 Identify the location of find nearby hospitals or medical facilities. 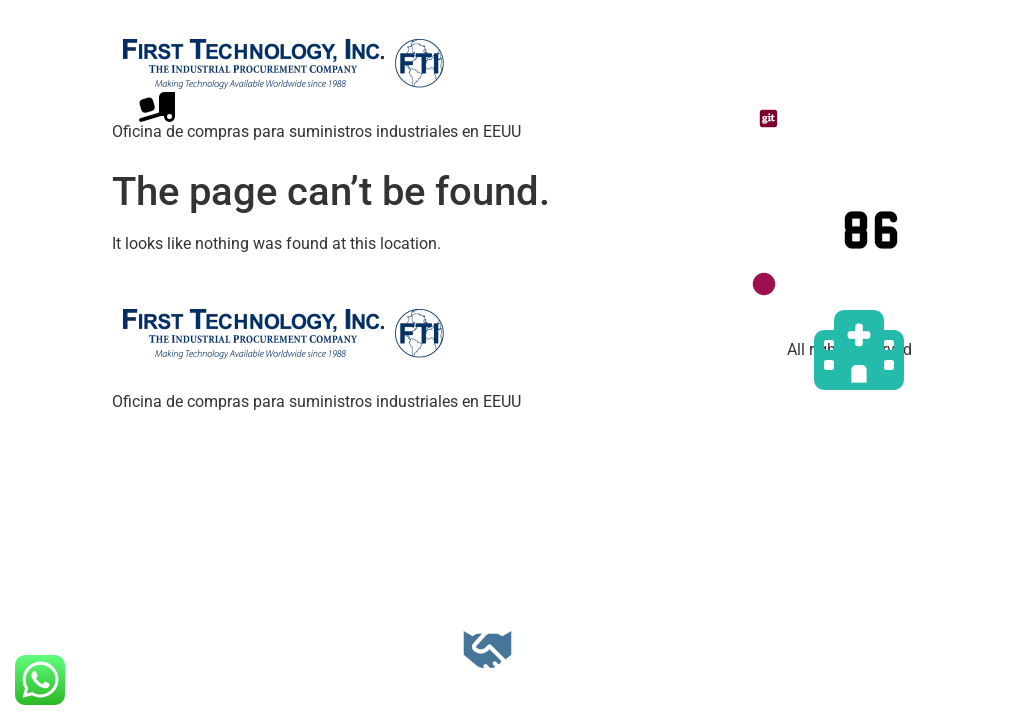
(859, 350).